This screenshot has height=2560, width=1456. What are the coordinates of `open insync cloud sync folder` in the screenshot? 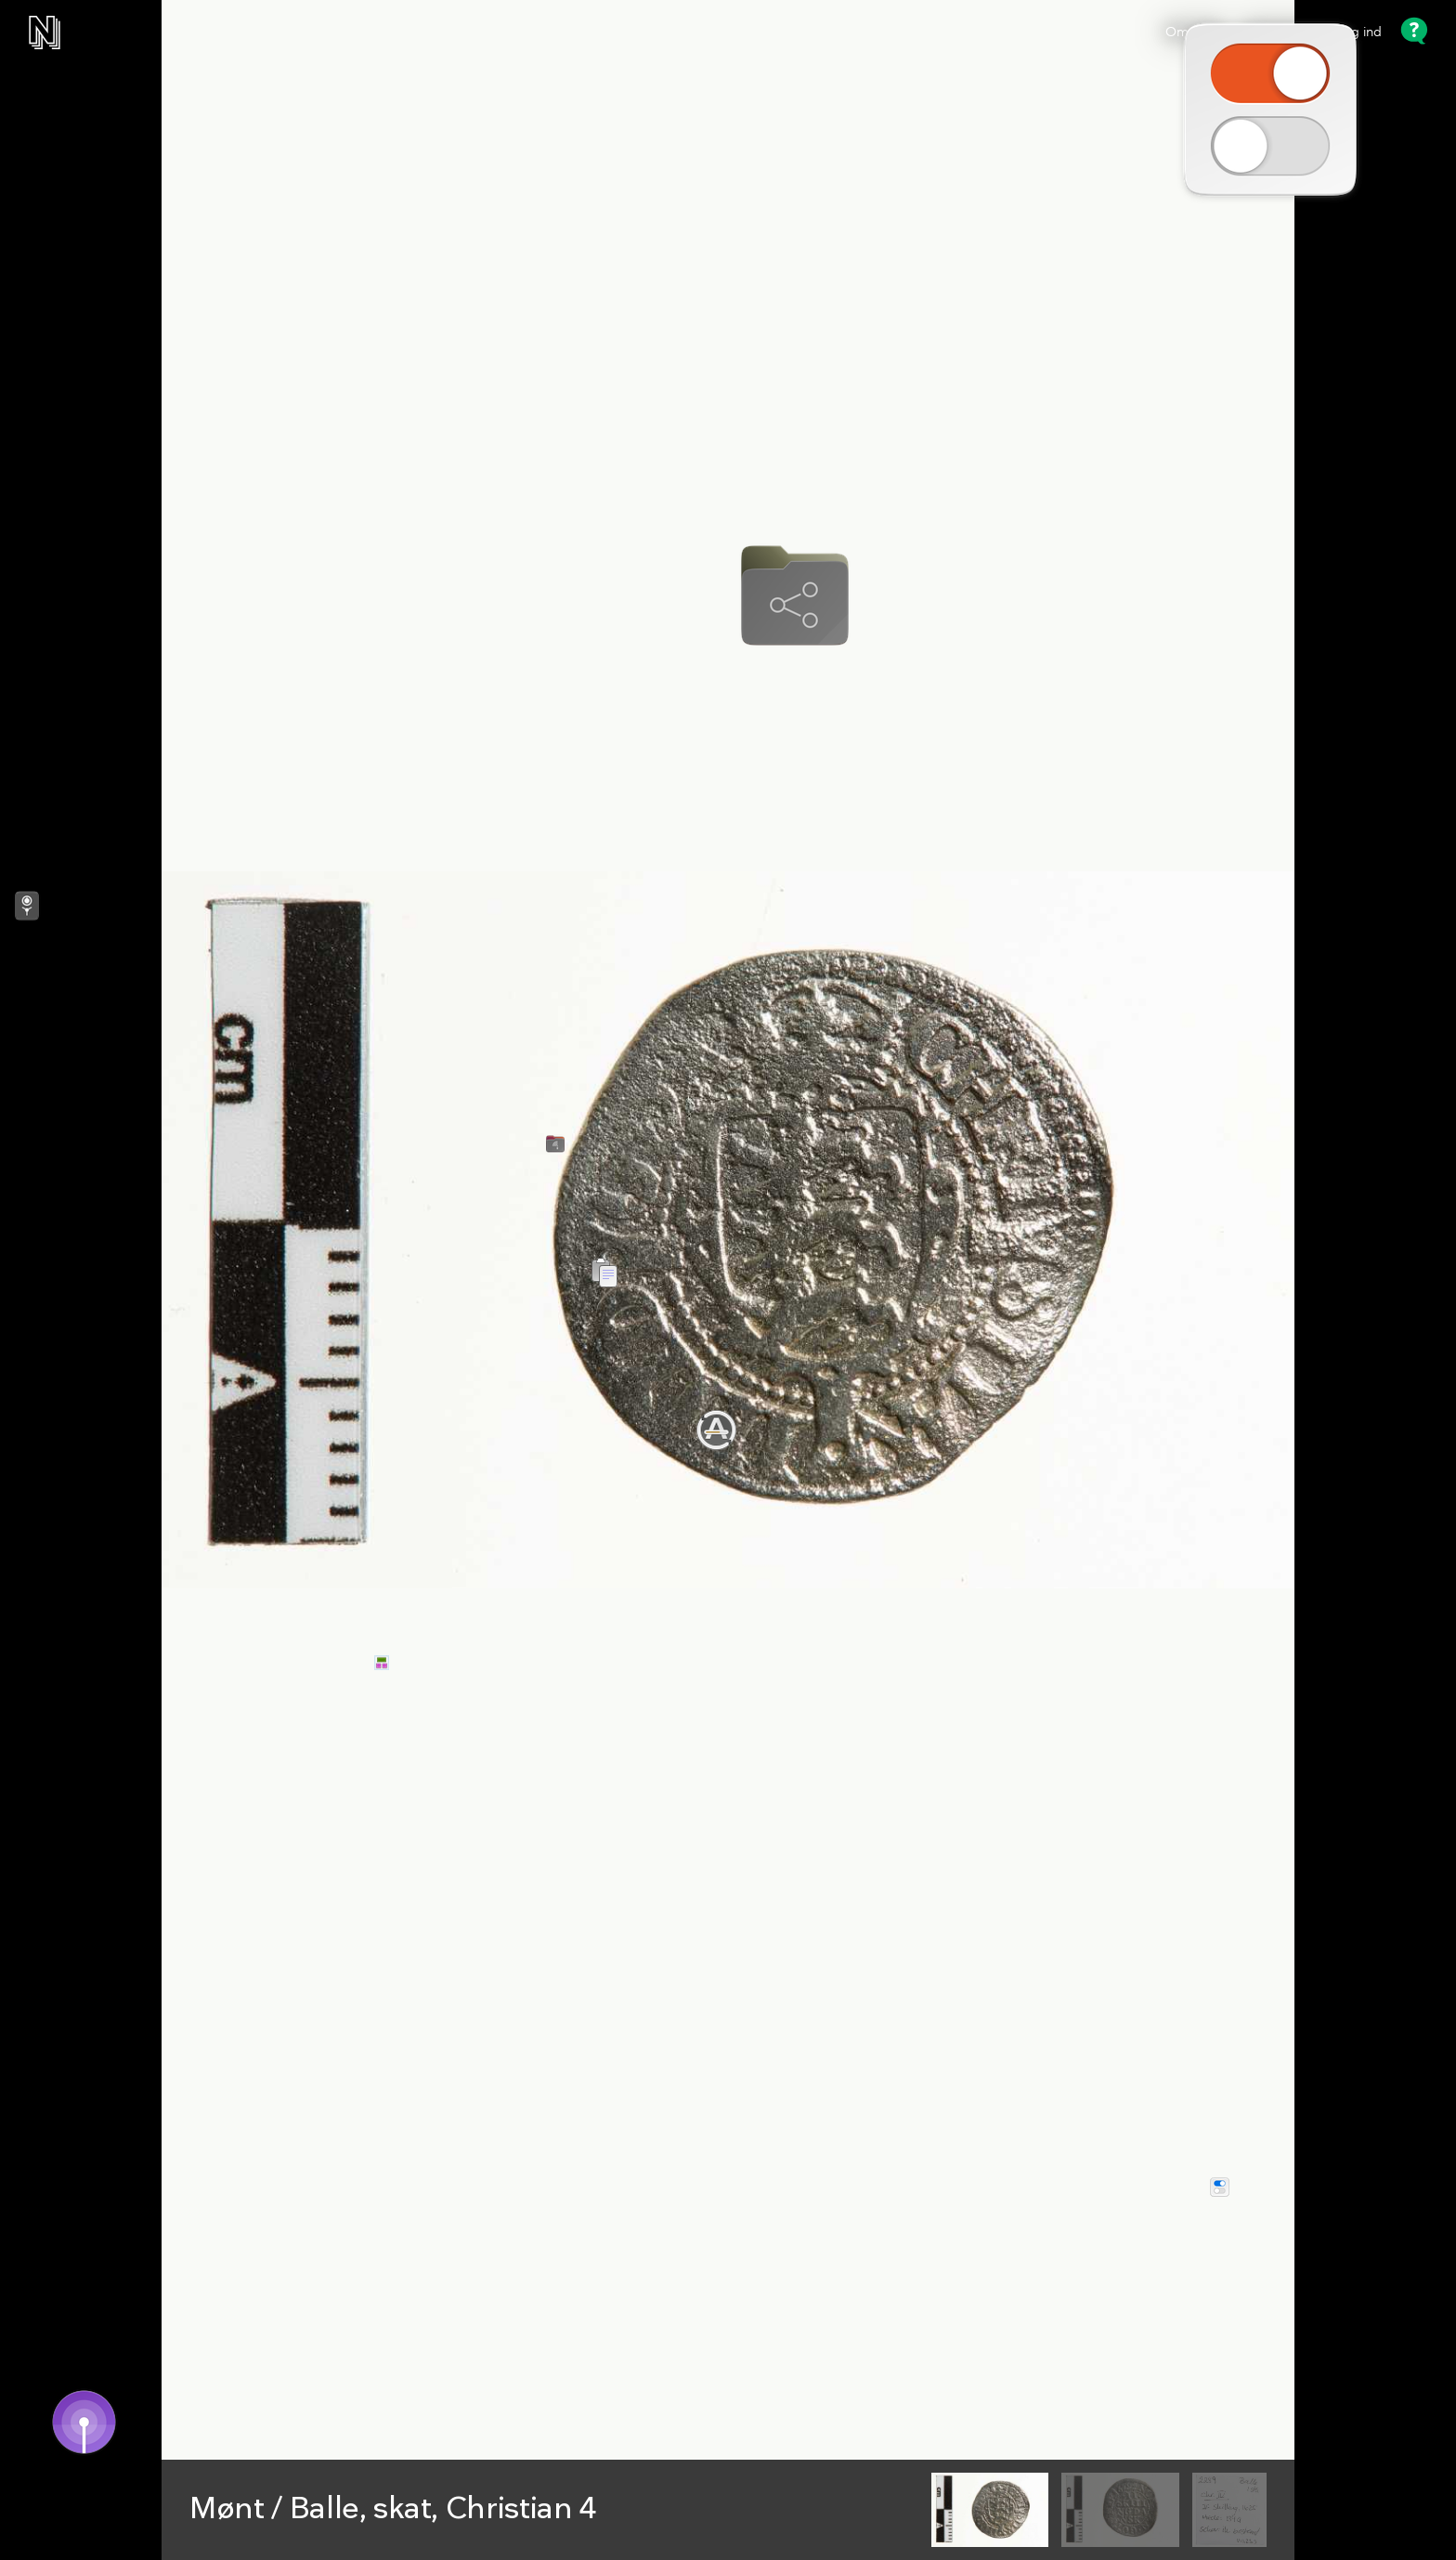 It's located at (555, 1143).